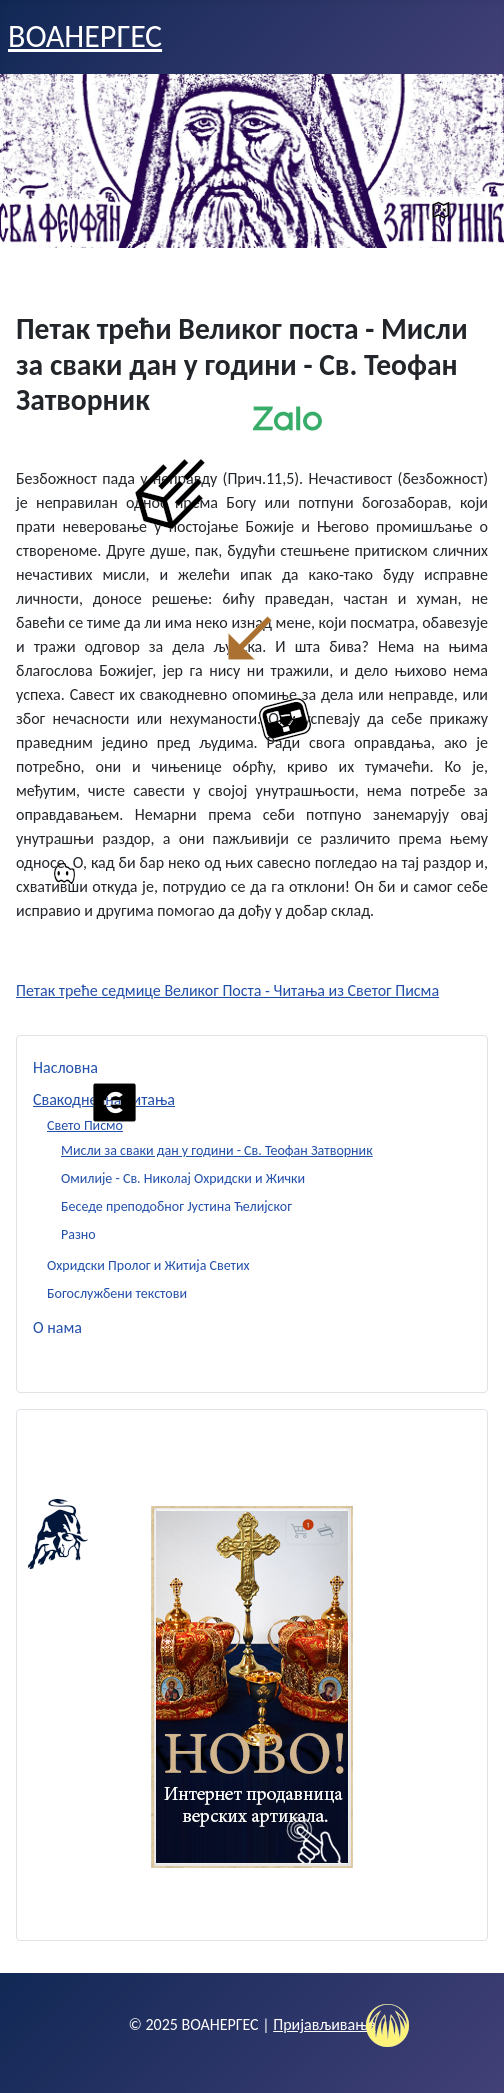 The height and width of the screenshot is (2093, 504). Describe the element at coordinates (170, 494) in the screenshot. I see `iced framework logo` at that location.